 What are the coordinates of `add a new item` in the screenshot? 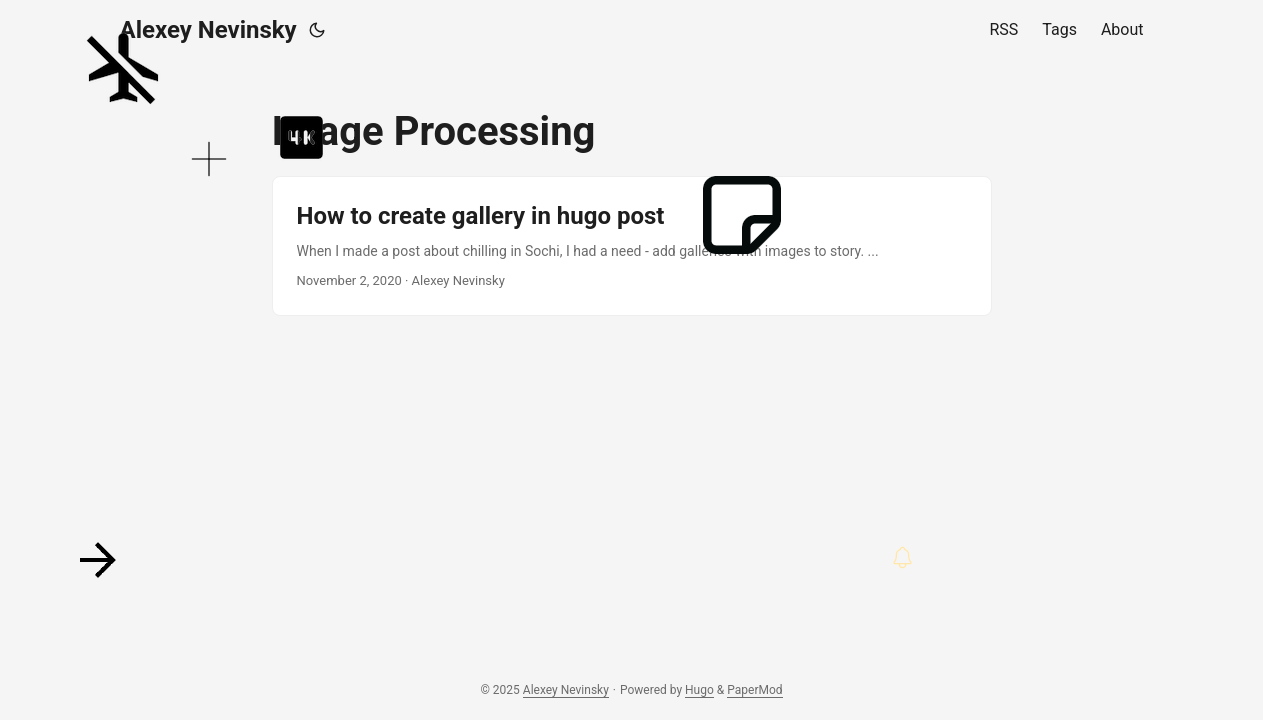 It's located at (209, 159).